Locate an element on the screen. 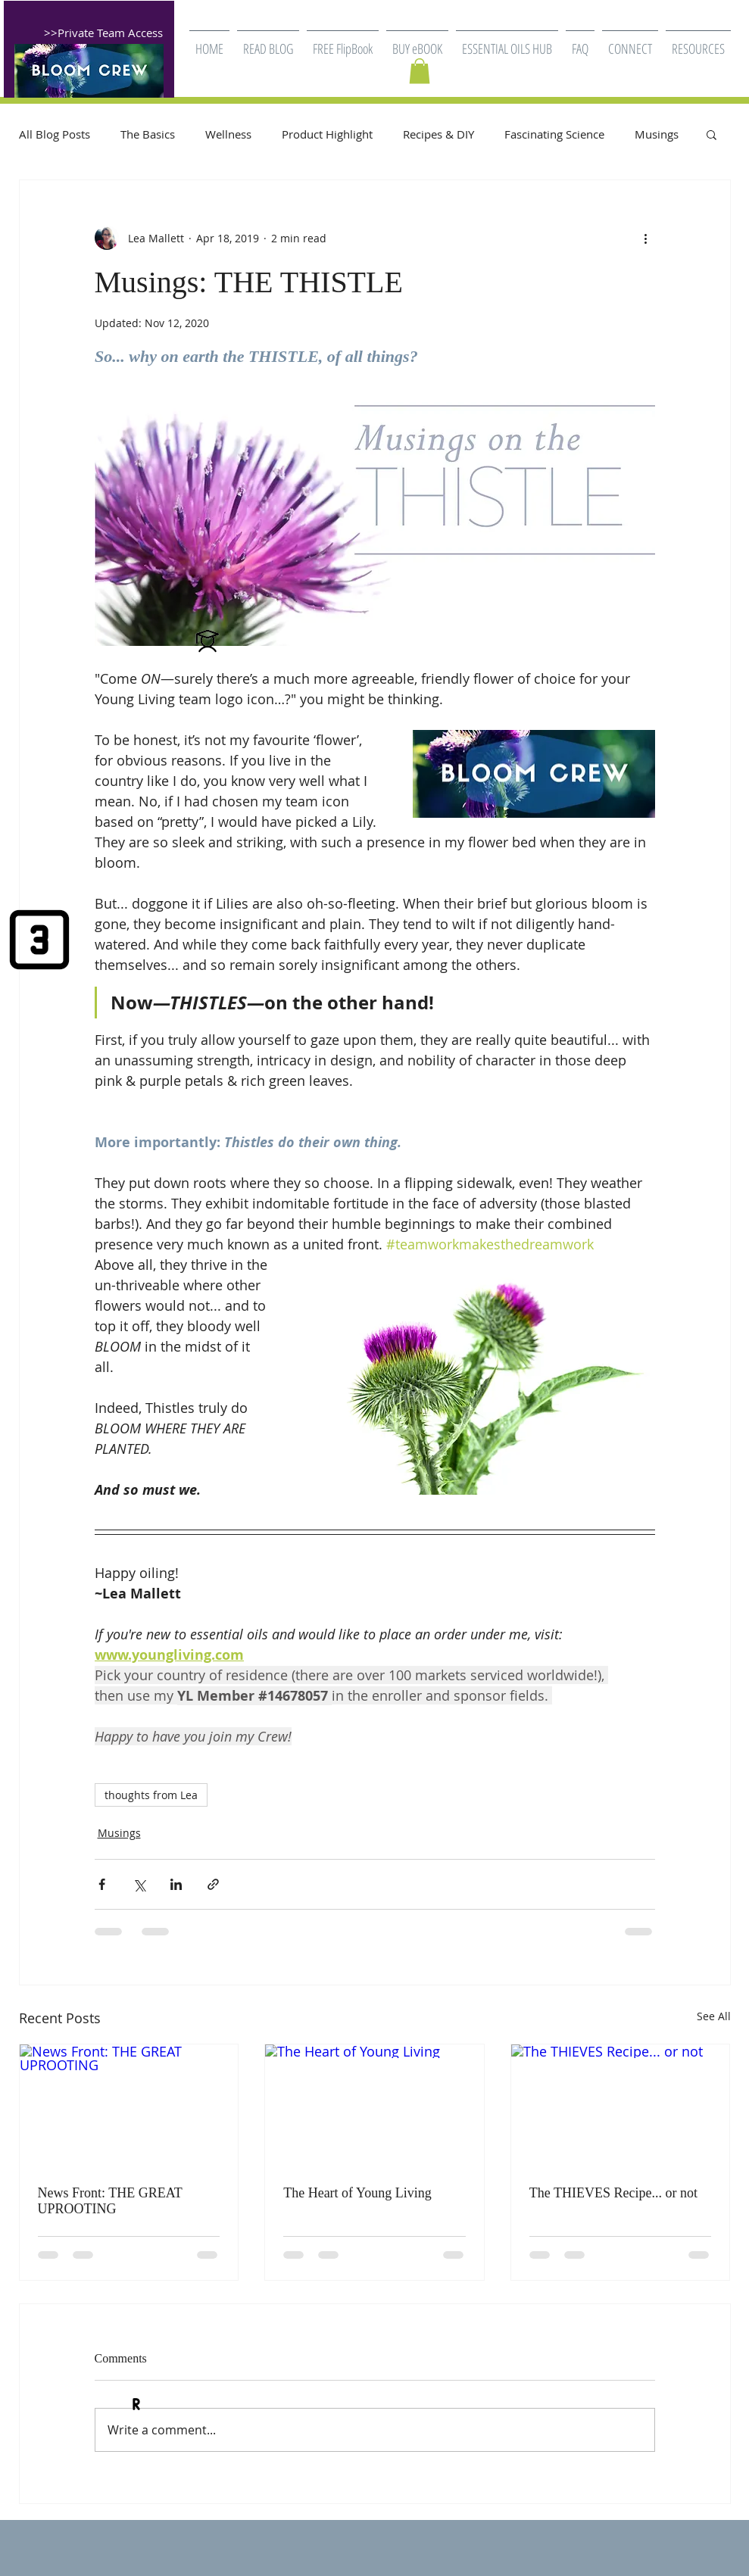 The width and height of the screenshot is (749, 2576). view student profile is located at coordinates (208, 641).